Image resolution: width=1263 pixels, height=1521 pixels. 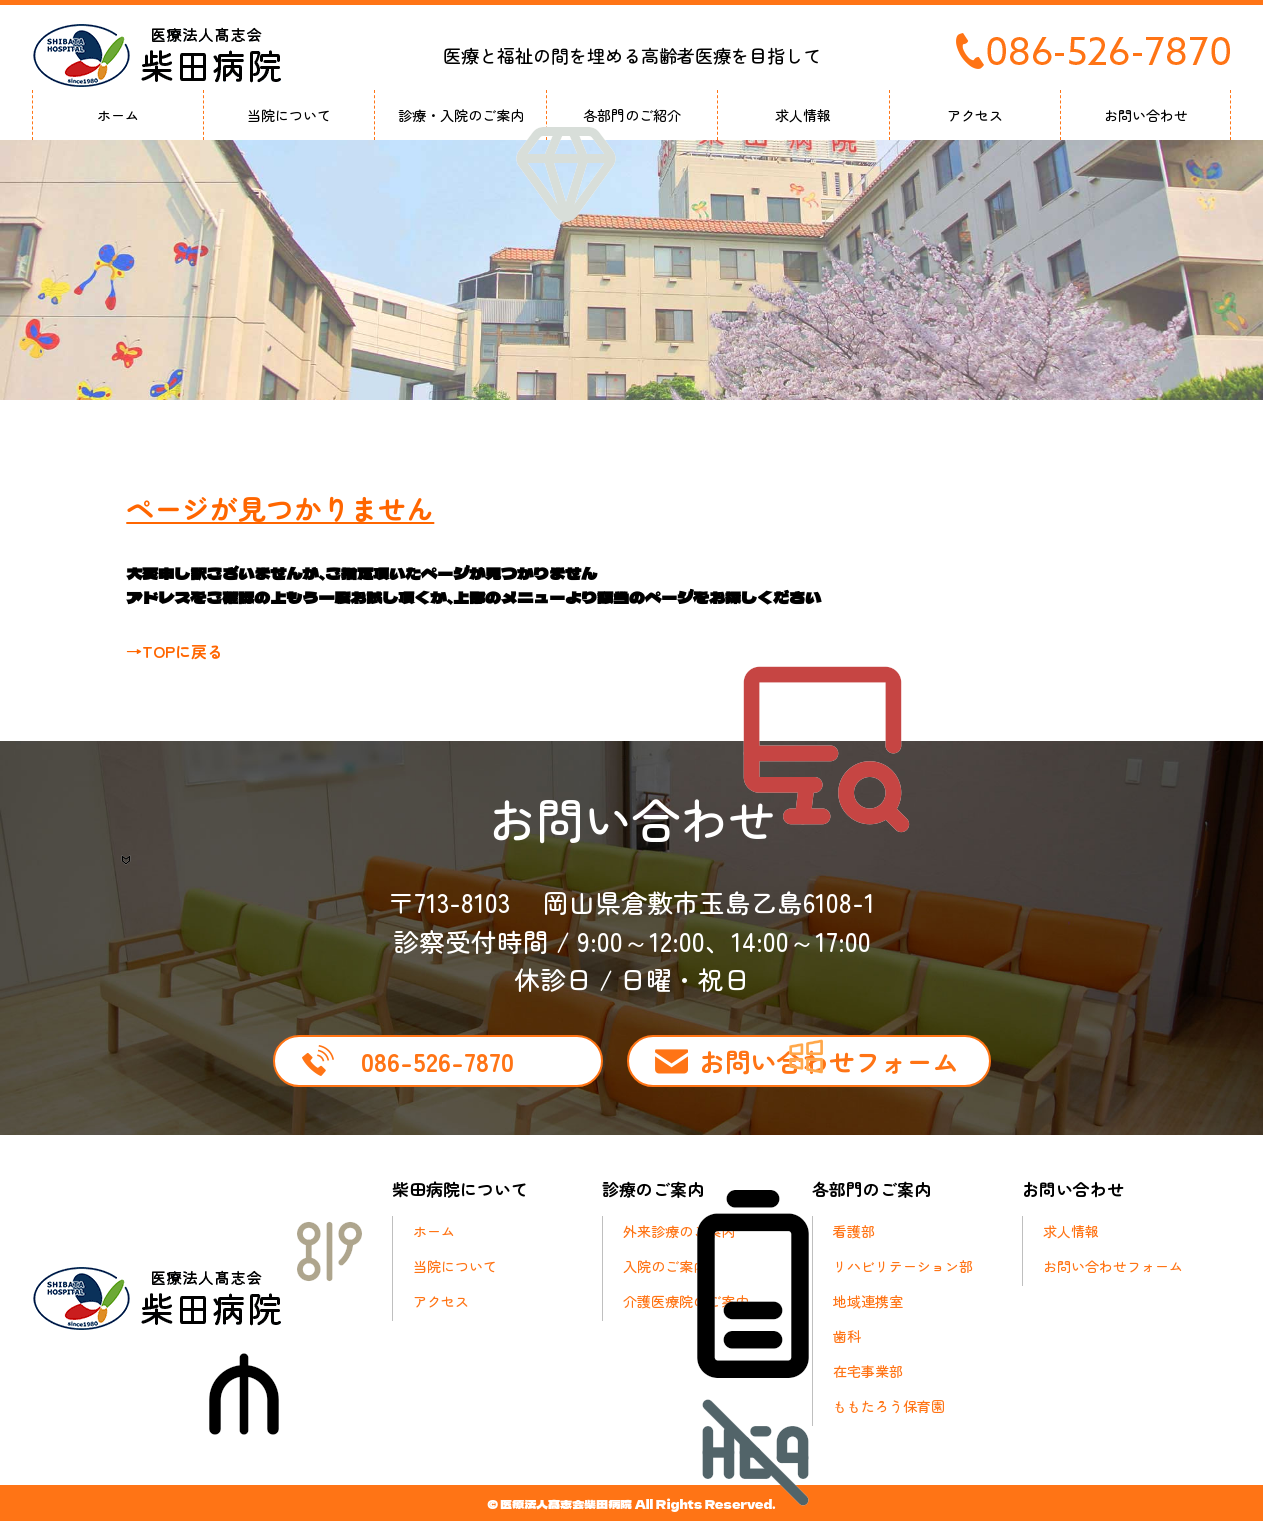 What do you see at coordinates (755, 1452) in the screenshot?
I see `disable HTTP HEAD request method` at bounding box center [755, 1452].